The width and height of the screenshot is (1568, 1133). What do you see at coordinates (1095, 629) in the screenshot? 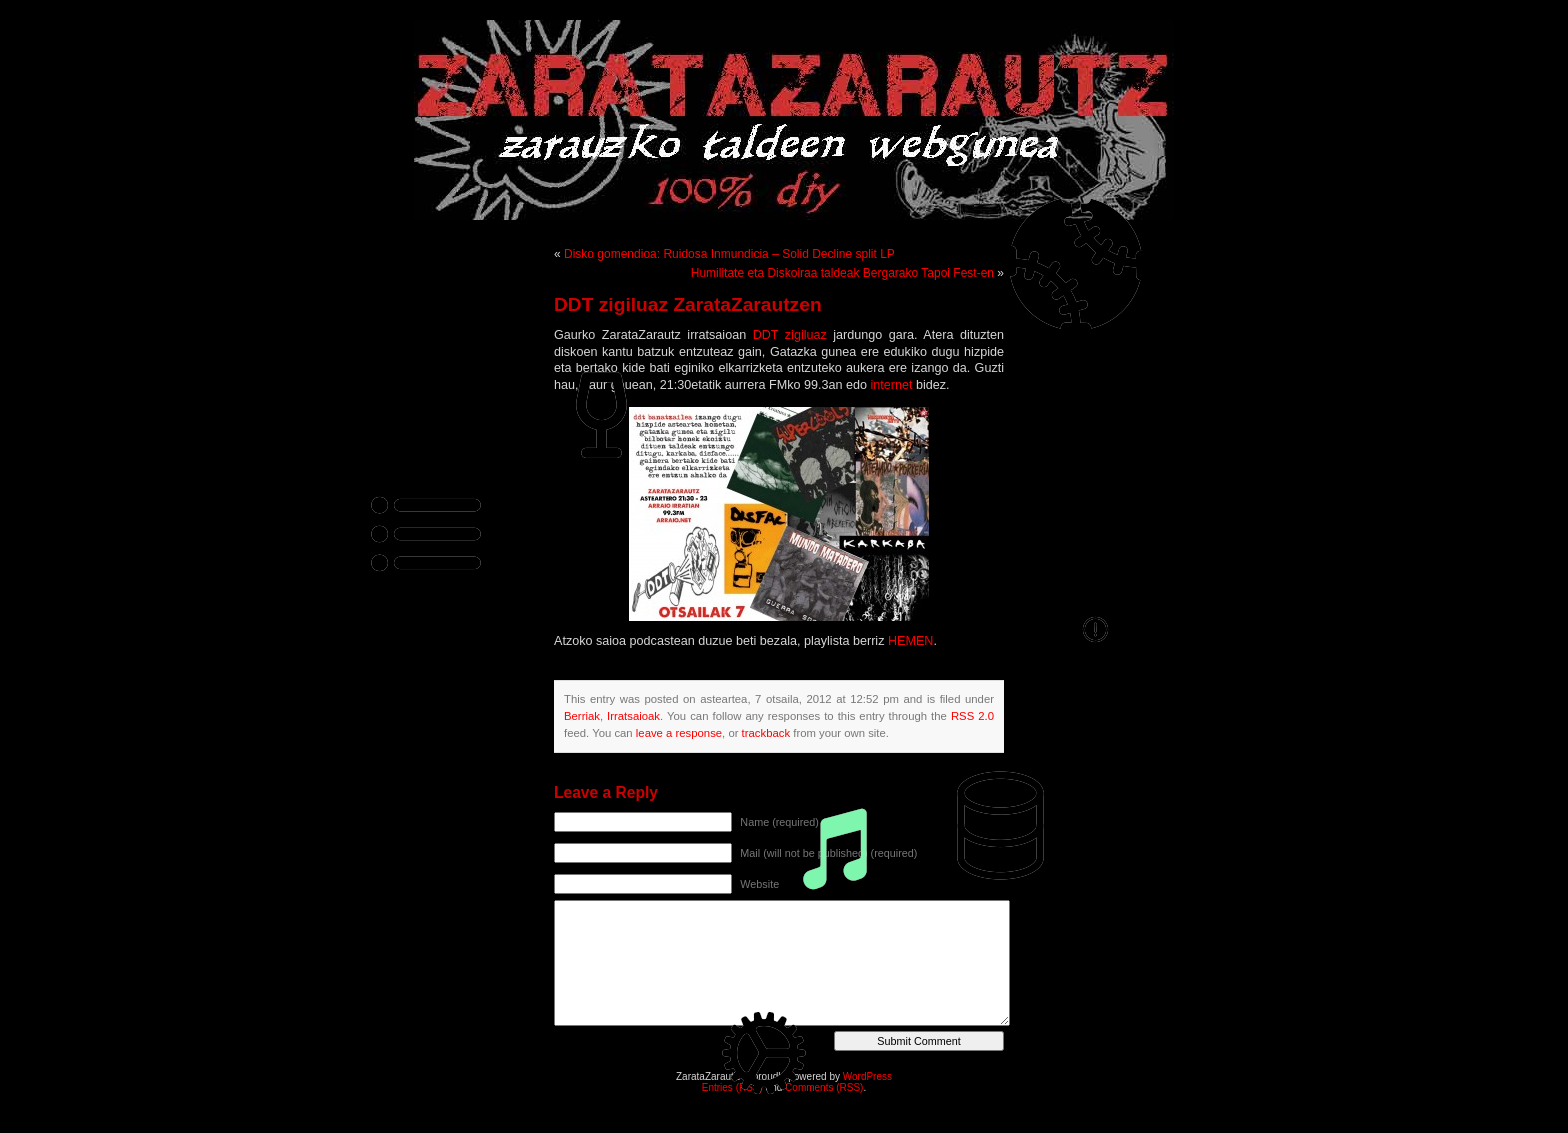
I see `indicates a warning or alert that needs attention` at bounding box center [1095, 629].